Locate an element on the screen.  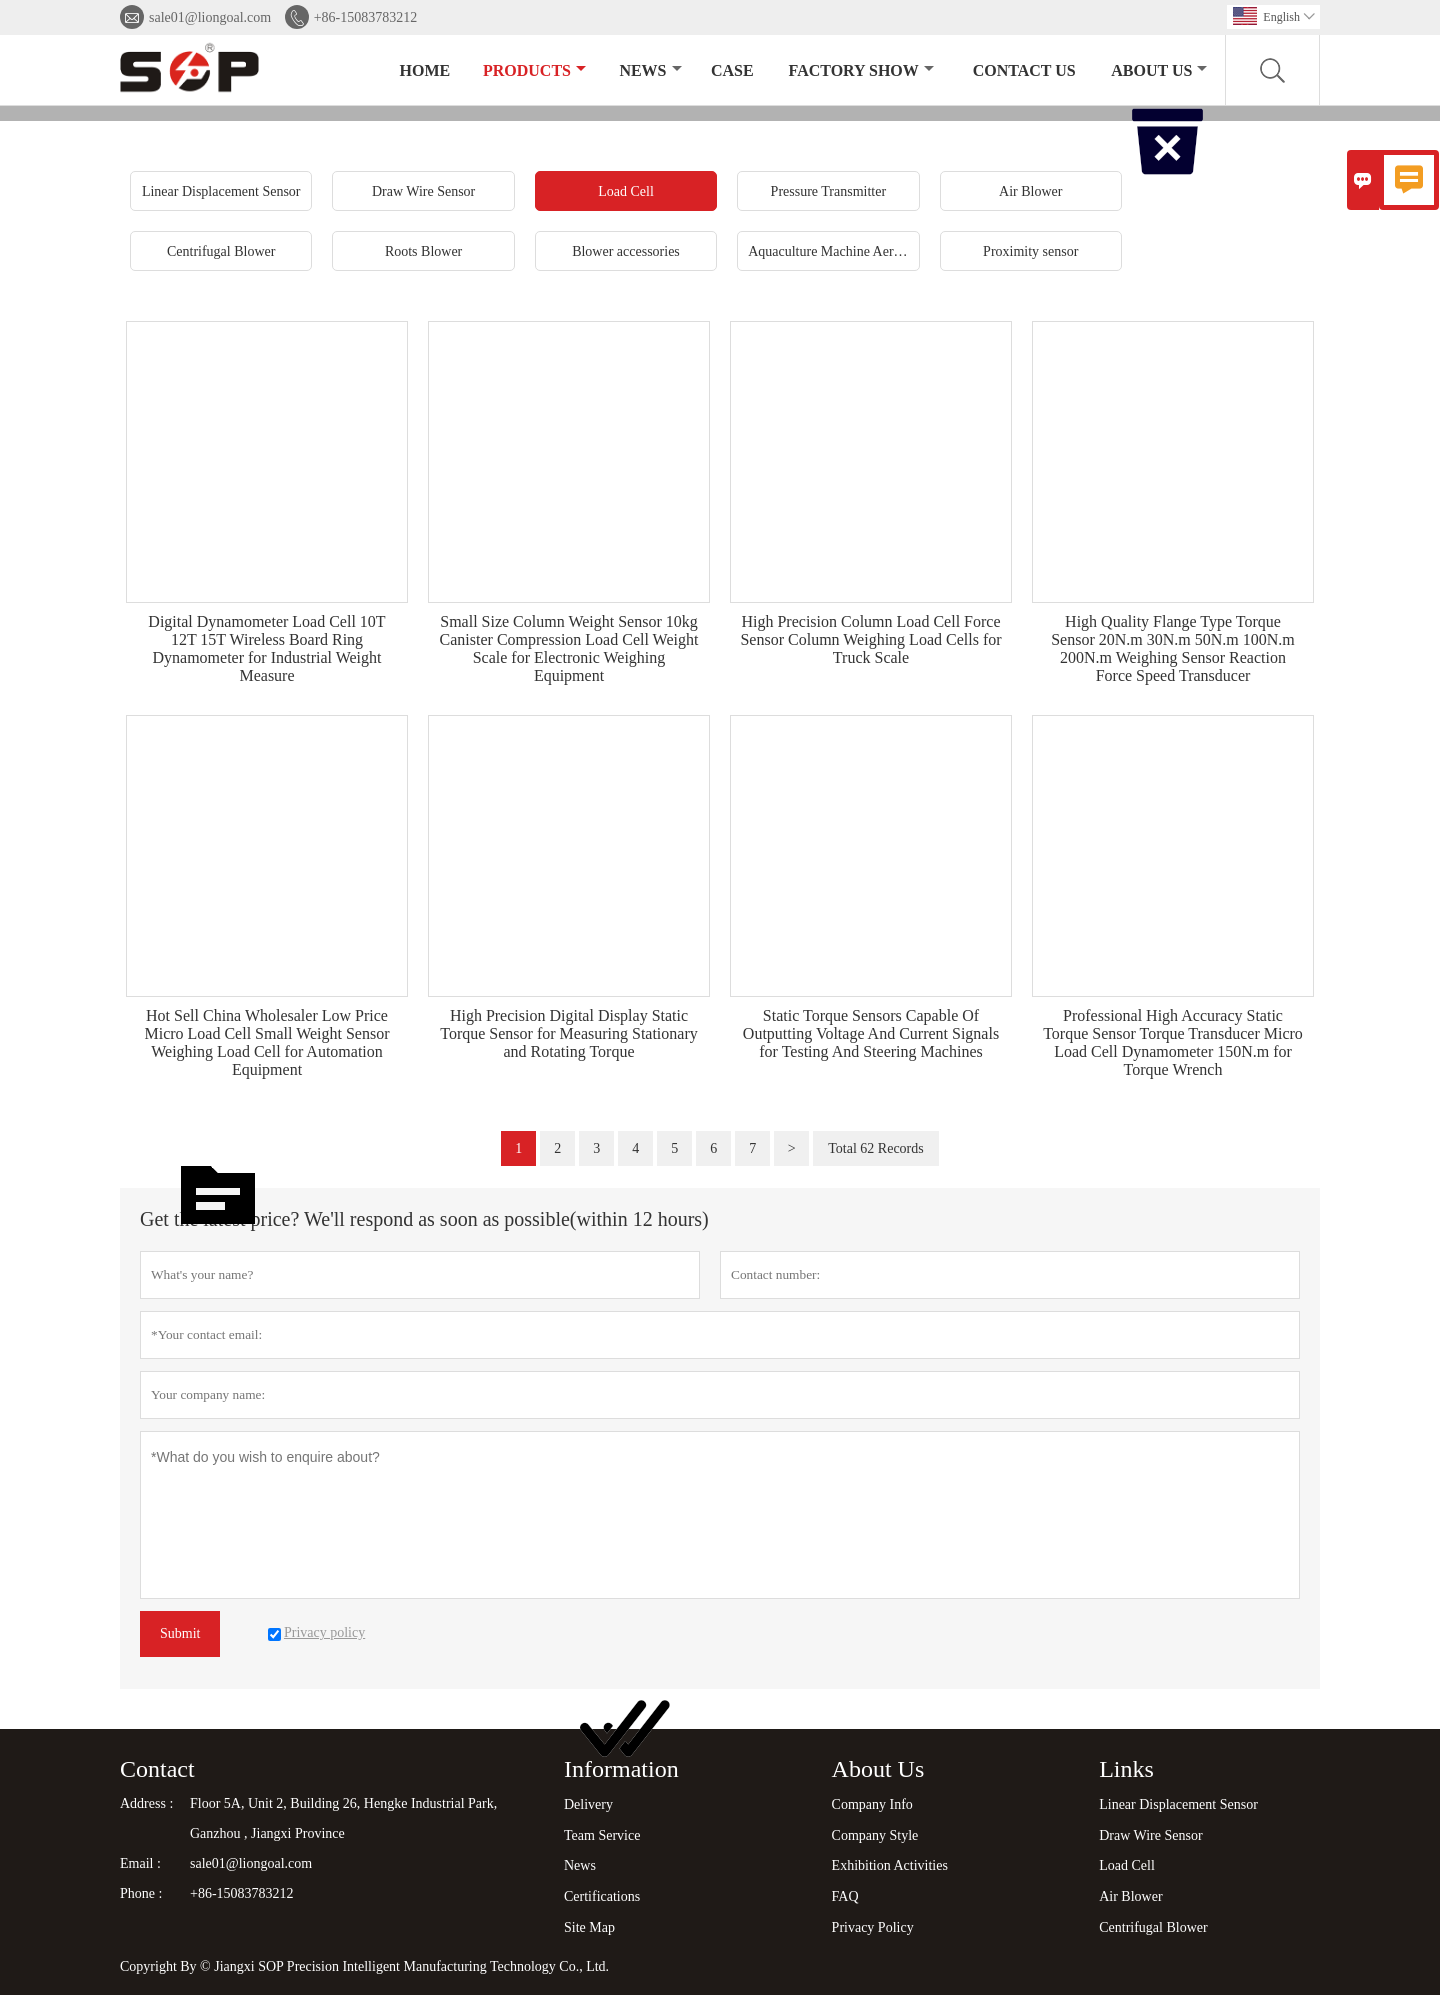
access topic folders is located at coordinates (218, 1195).